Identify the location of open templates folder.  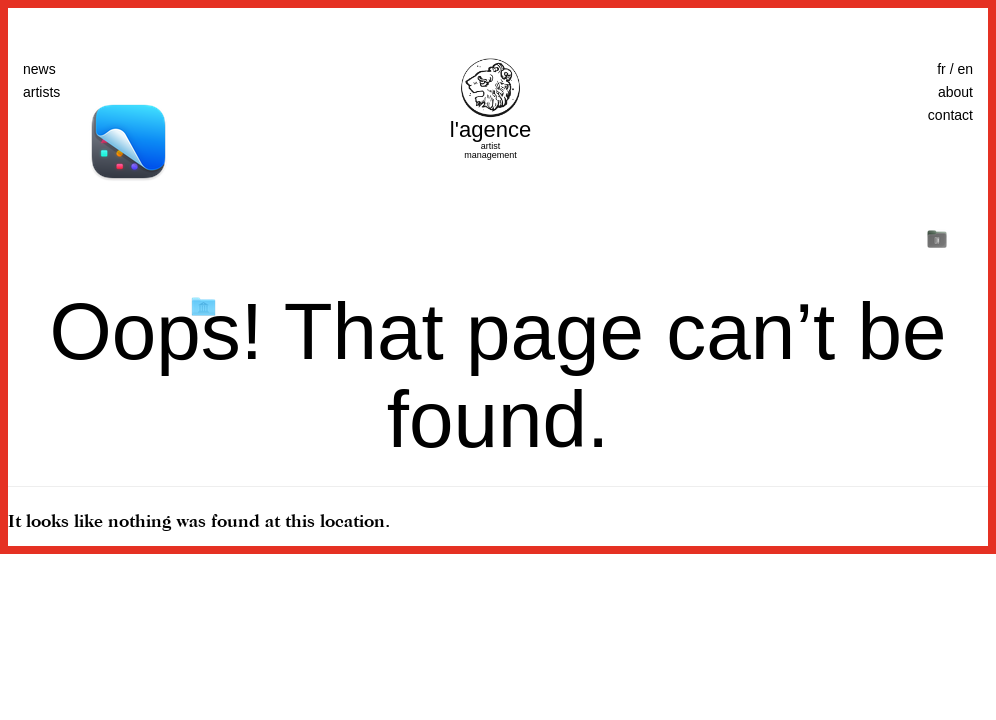
(937, 239).